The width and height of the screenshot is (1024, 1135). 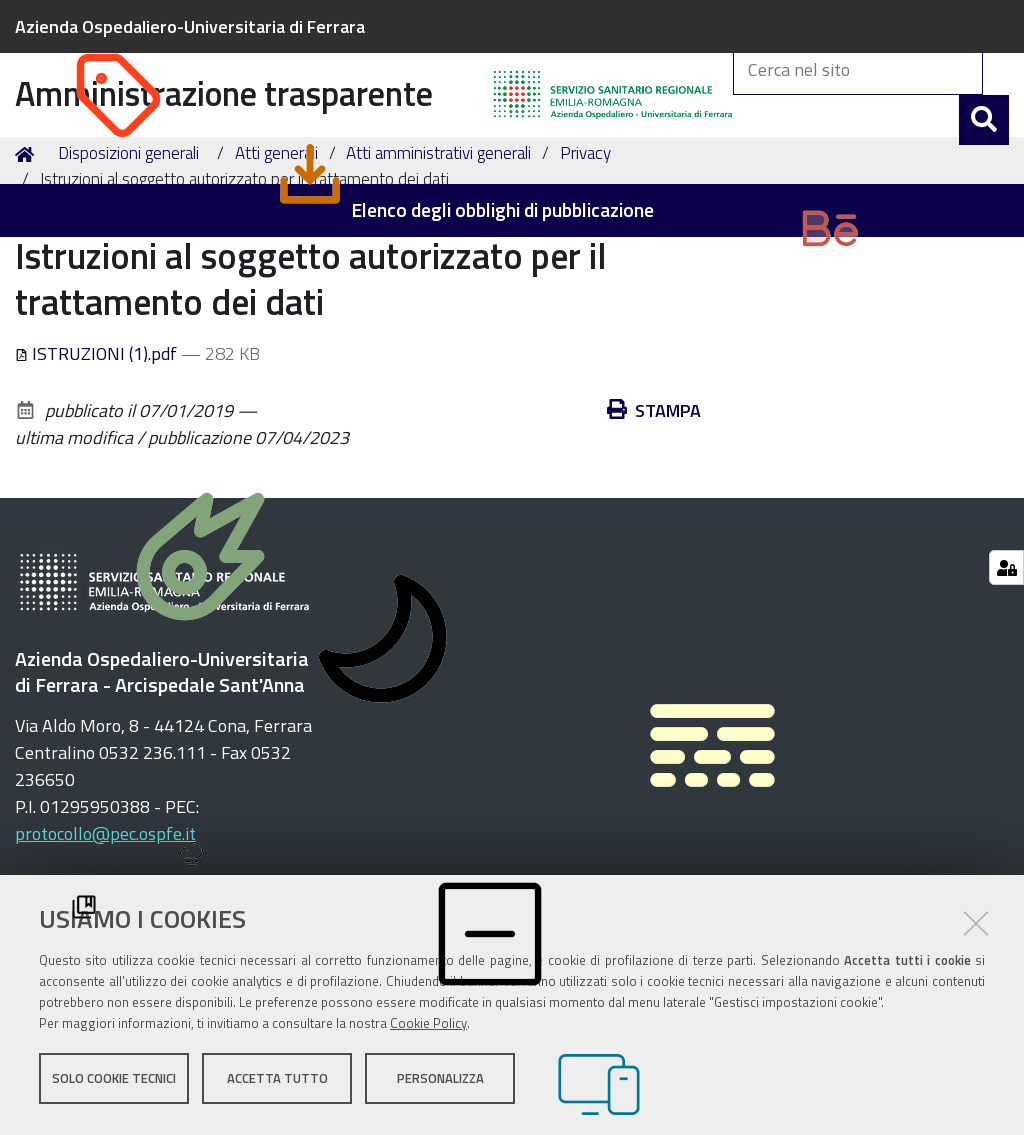 What do you see at coordinates (828, 228) in the screenshot?
I see `link to behance portfolio` at bounding box center [828, 228].